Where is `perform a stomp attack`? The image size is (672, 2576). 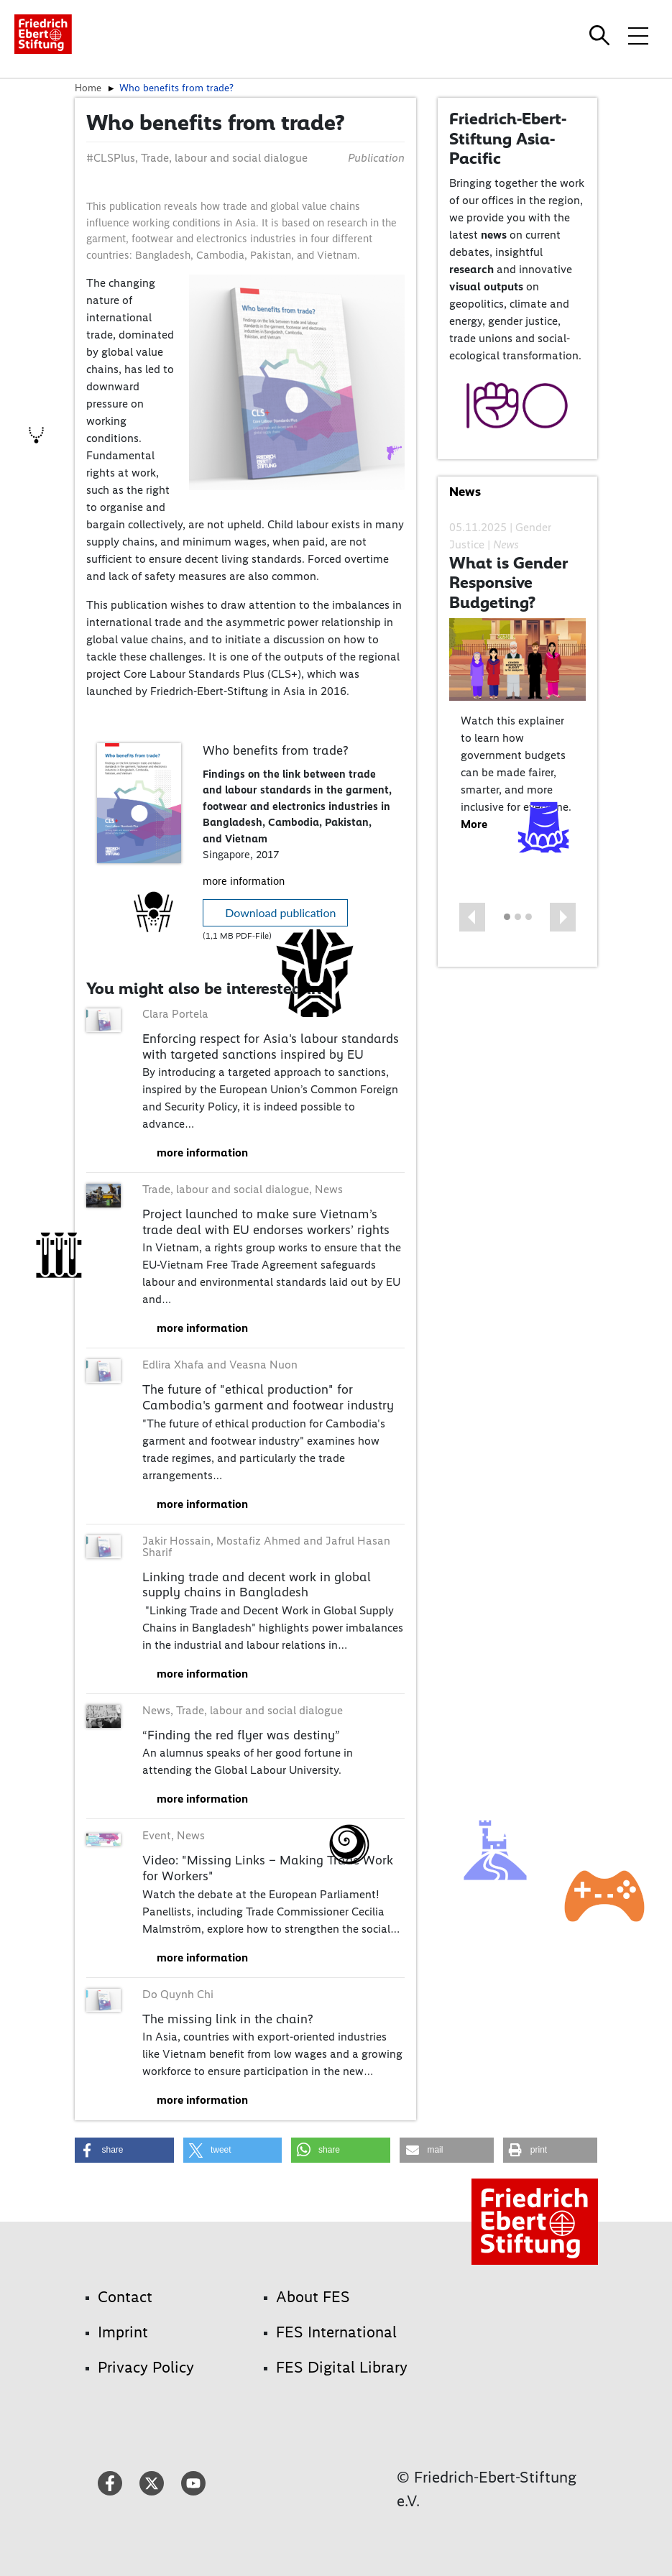
perform a stomp attack is located at coordinates (543, 827).